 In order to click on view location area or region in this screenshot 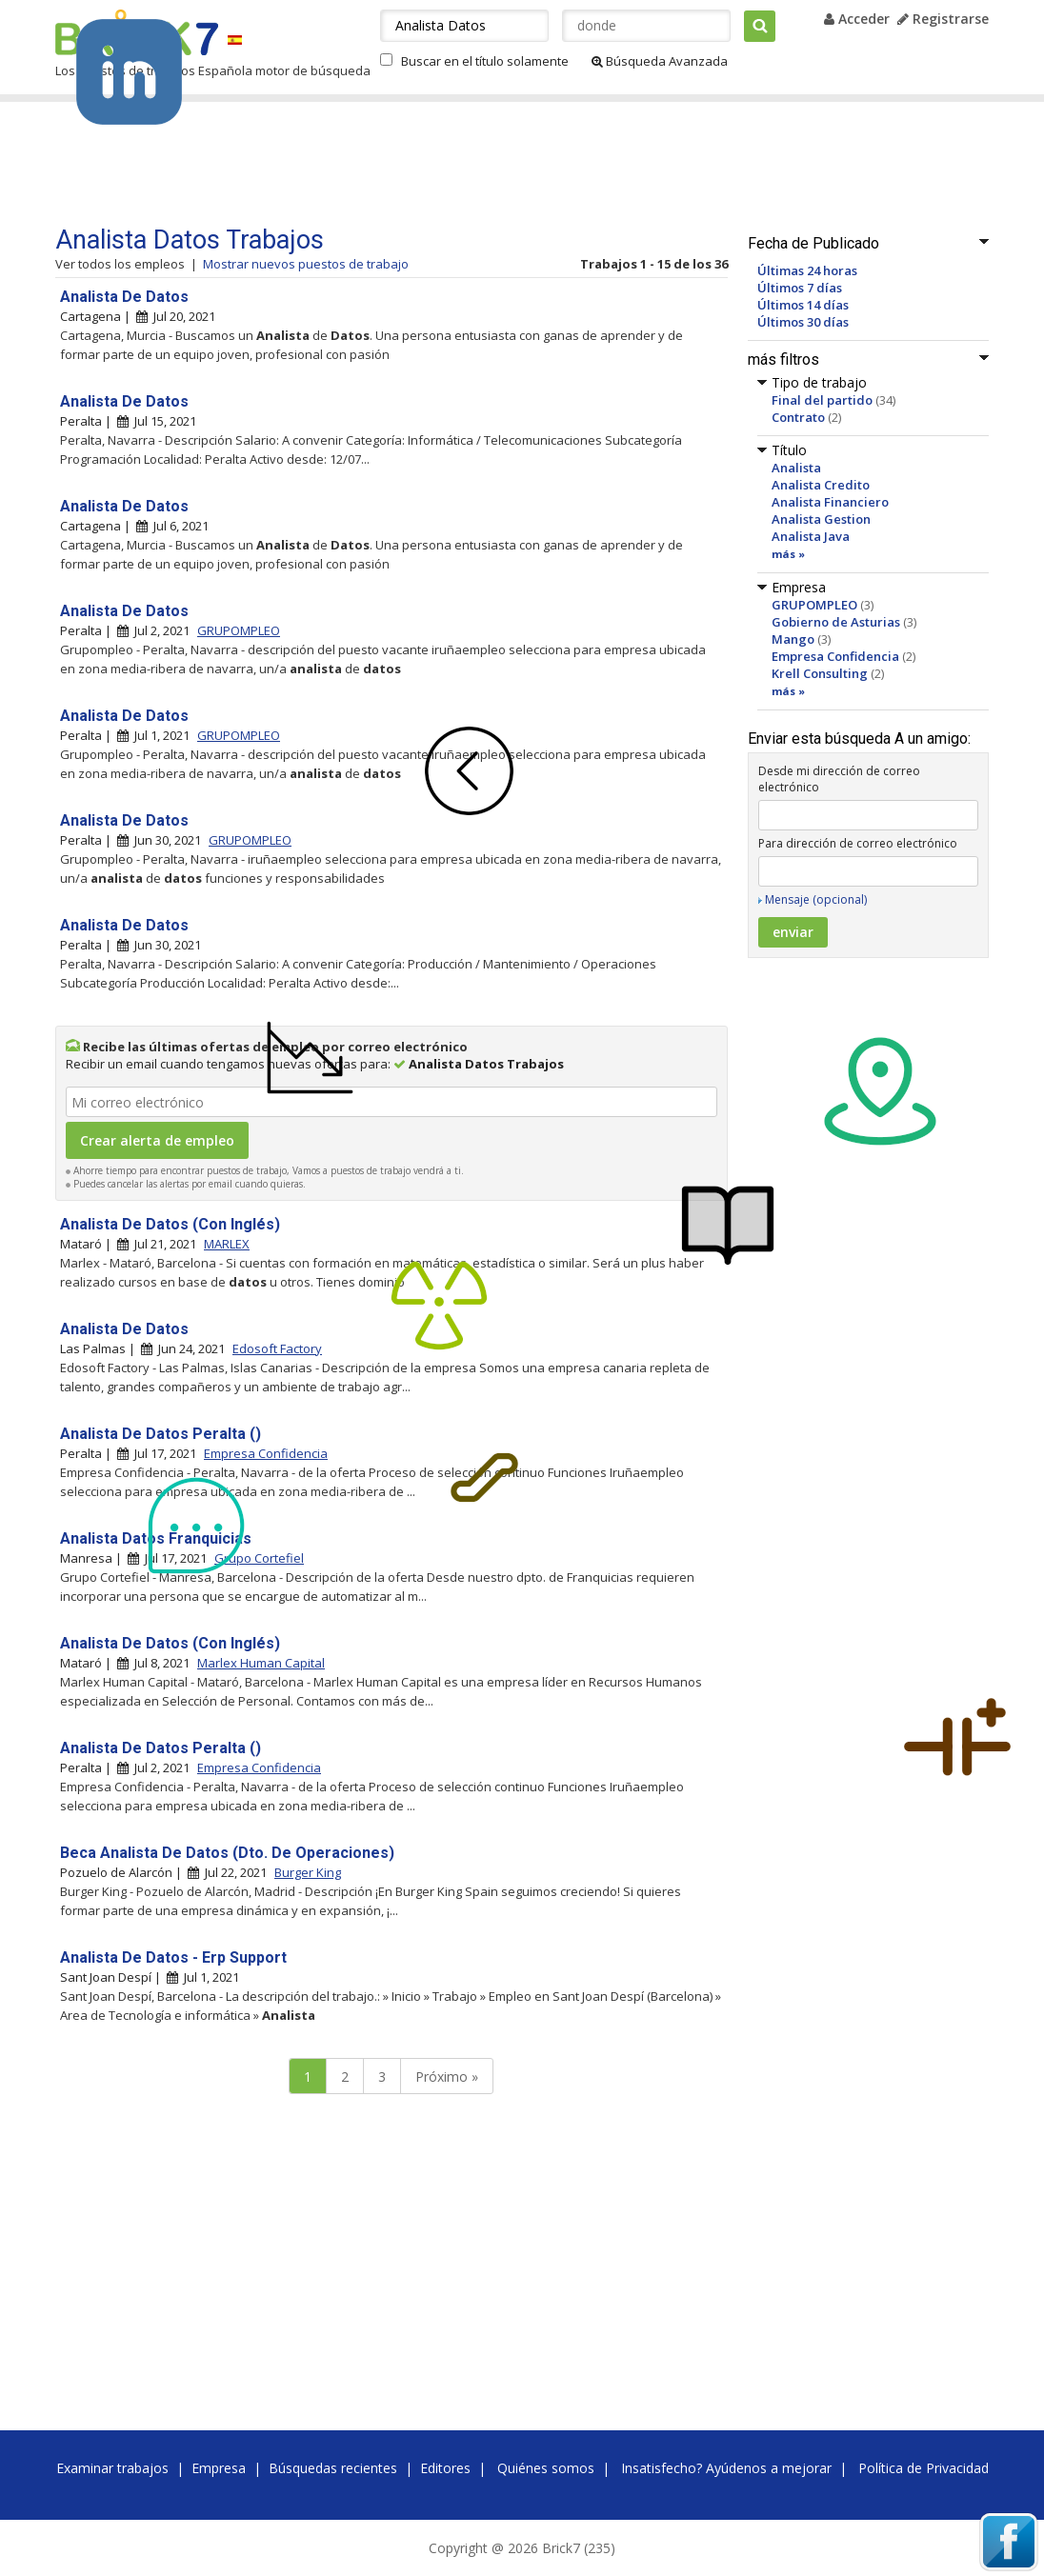, I will do `click(880, 1093)`.